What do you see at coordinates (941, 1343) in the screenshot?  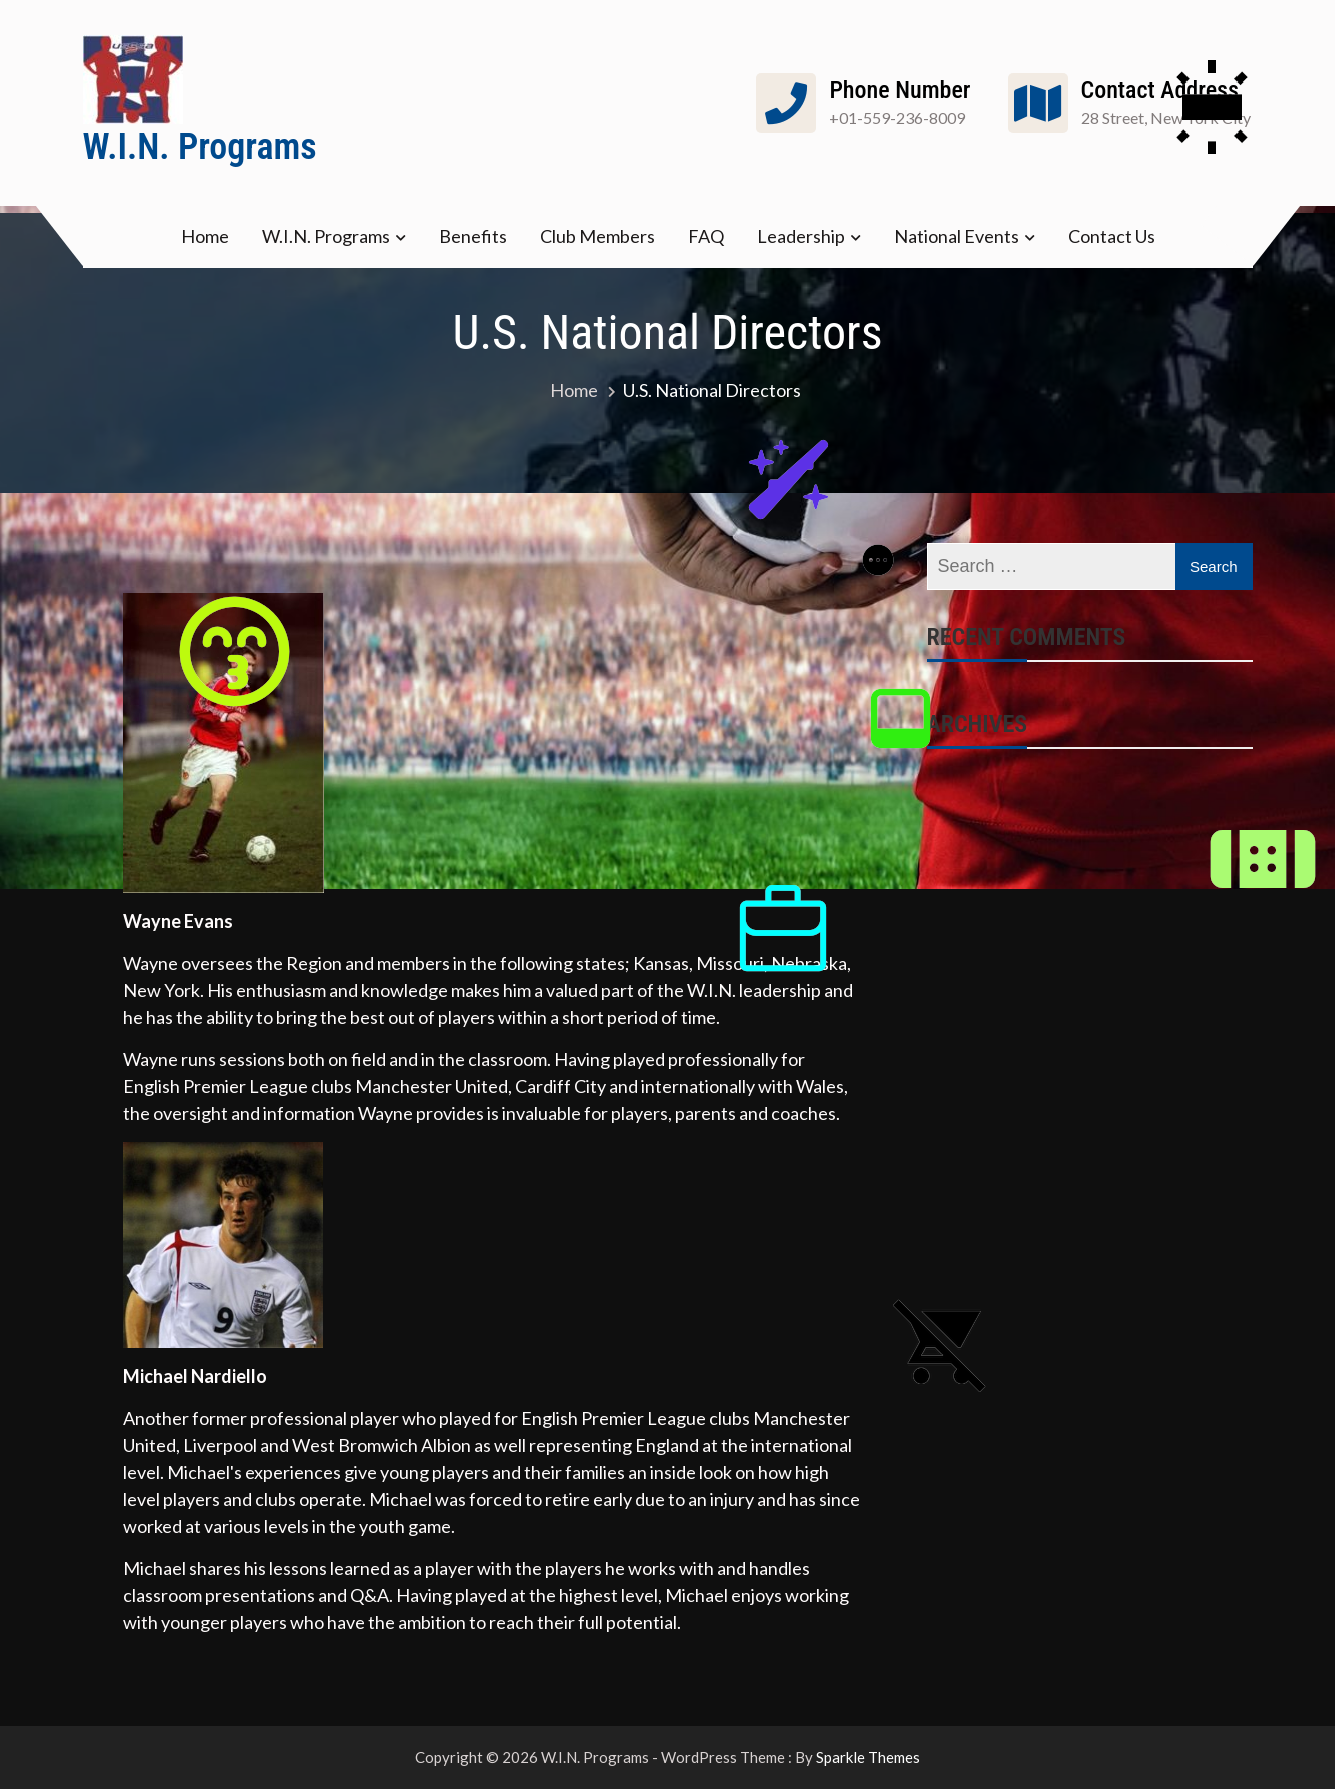 I see `remove item from shopping cart` at bounding box center [941, 1343].